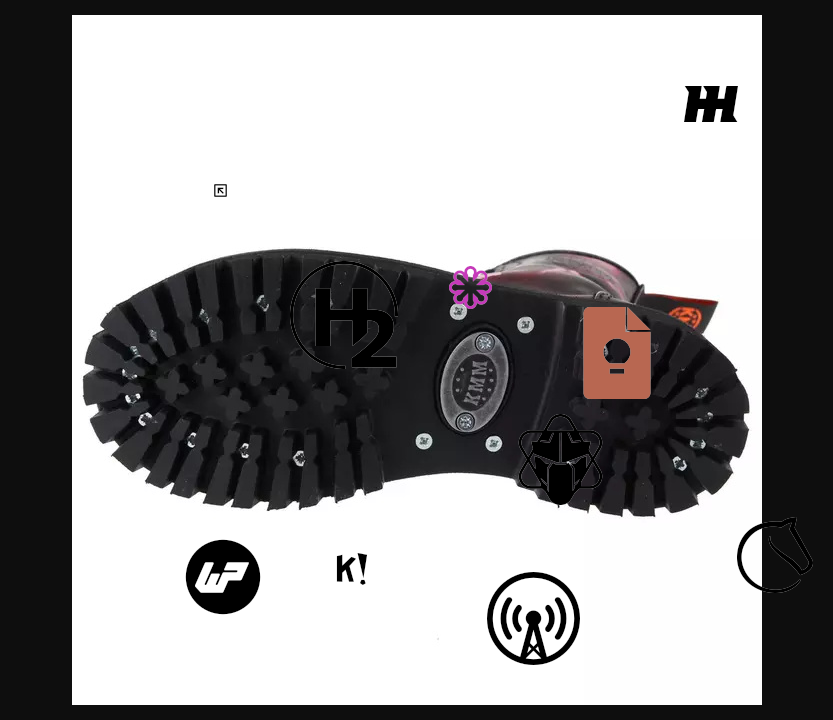 This screenshot has height=720, width=833. What do you see at coordinates (711, 104) in the screenshot?
I see `open the Car Throttle app` at bounding box center [711, 104].